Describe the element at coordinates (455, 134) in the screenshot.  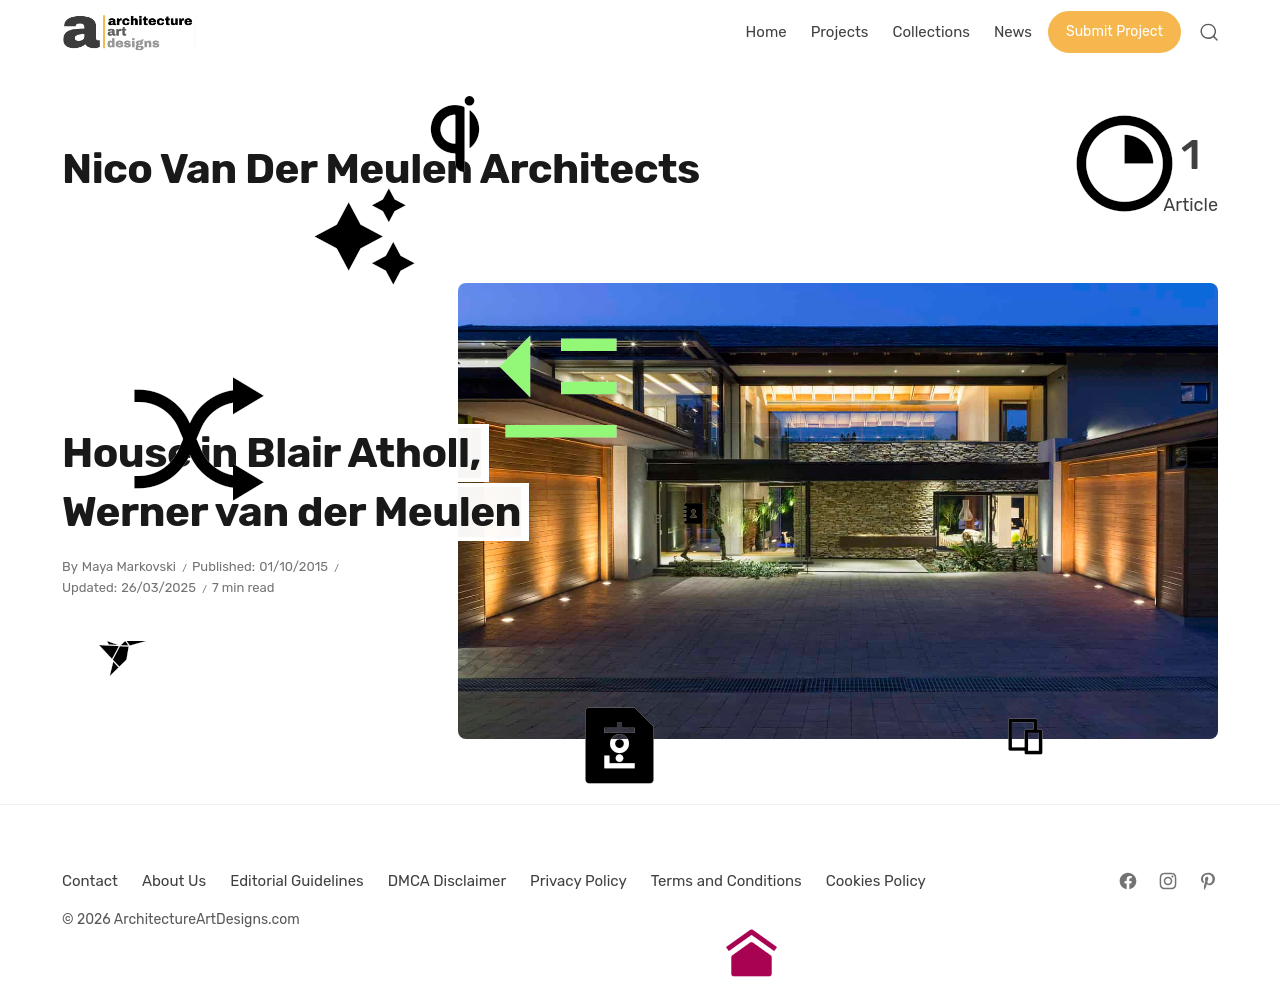
I see `indicates qi wireless charging capability` at that location.